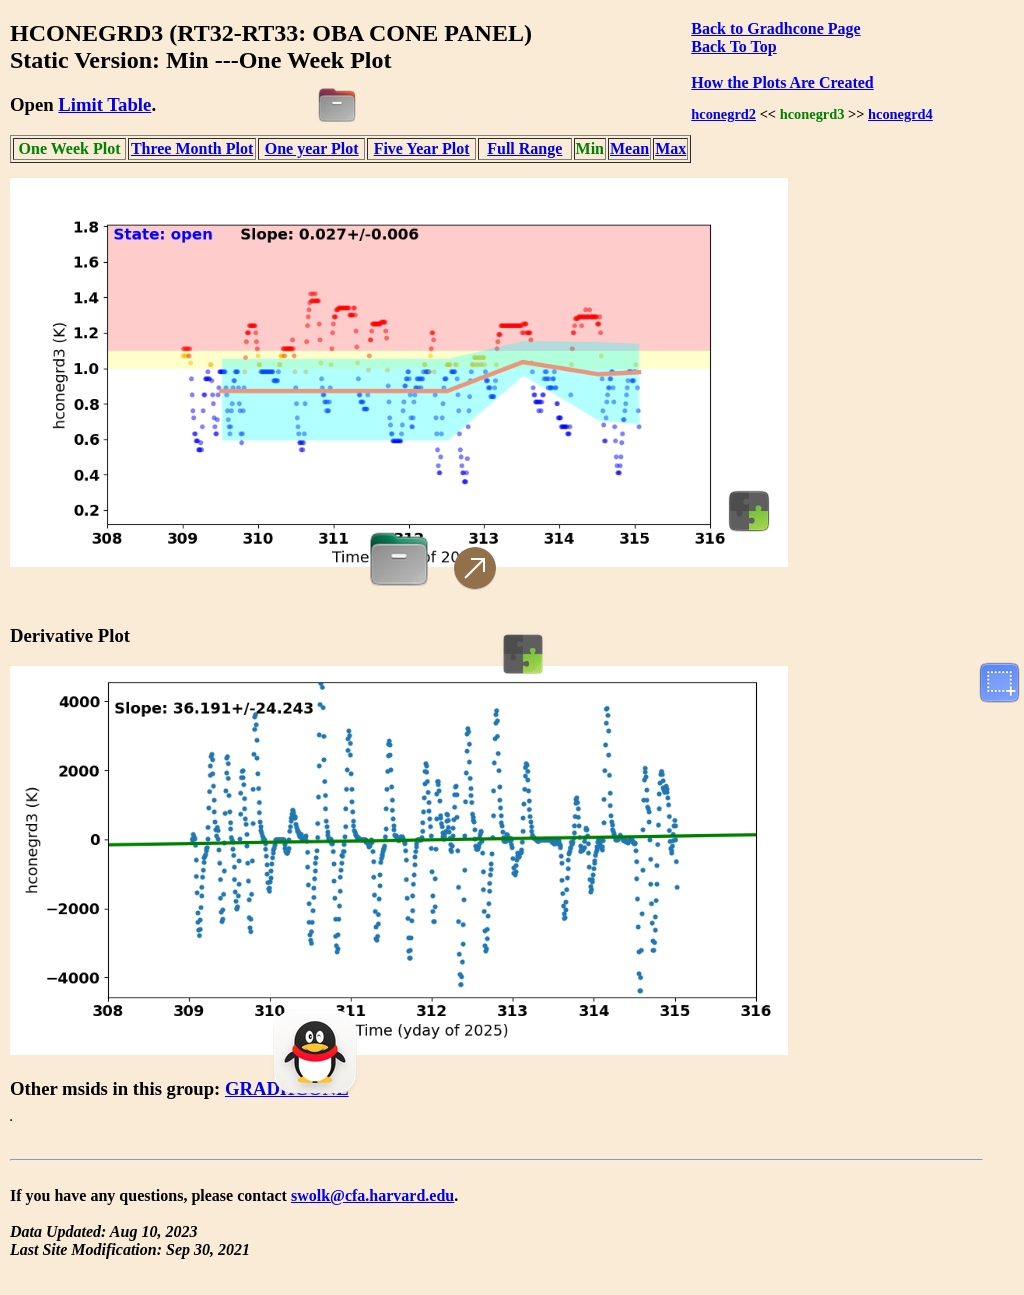 The image size is (1024, 1295). What do you see at coordinates (337, 105) in the screenshot?
I see `open the file manager application` at bounding box center [337, 105].